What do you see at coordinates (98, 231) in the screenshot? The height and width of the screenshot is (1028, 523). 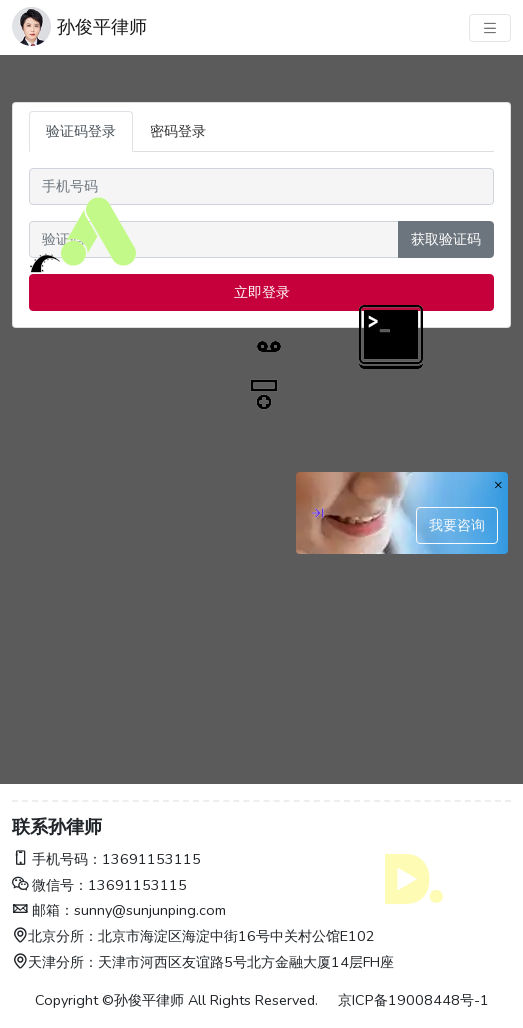 I see `access google ads dashboard` at bounding box center [98, 231].